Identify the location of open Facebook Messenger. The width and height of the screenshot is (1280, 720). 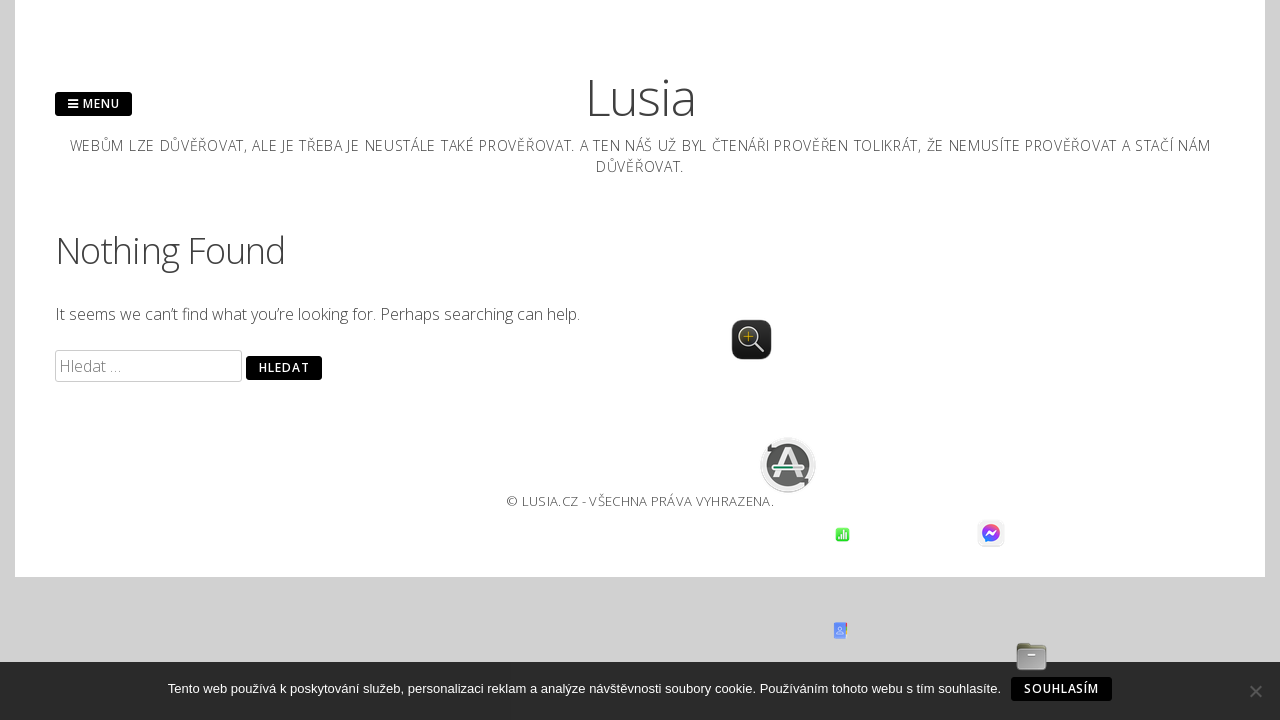
(991, 533).